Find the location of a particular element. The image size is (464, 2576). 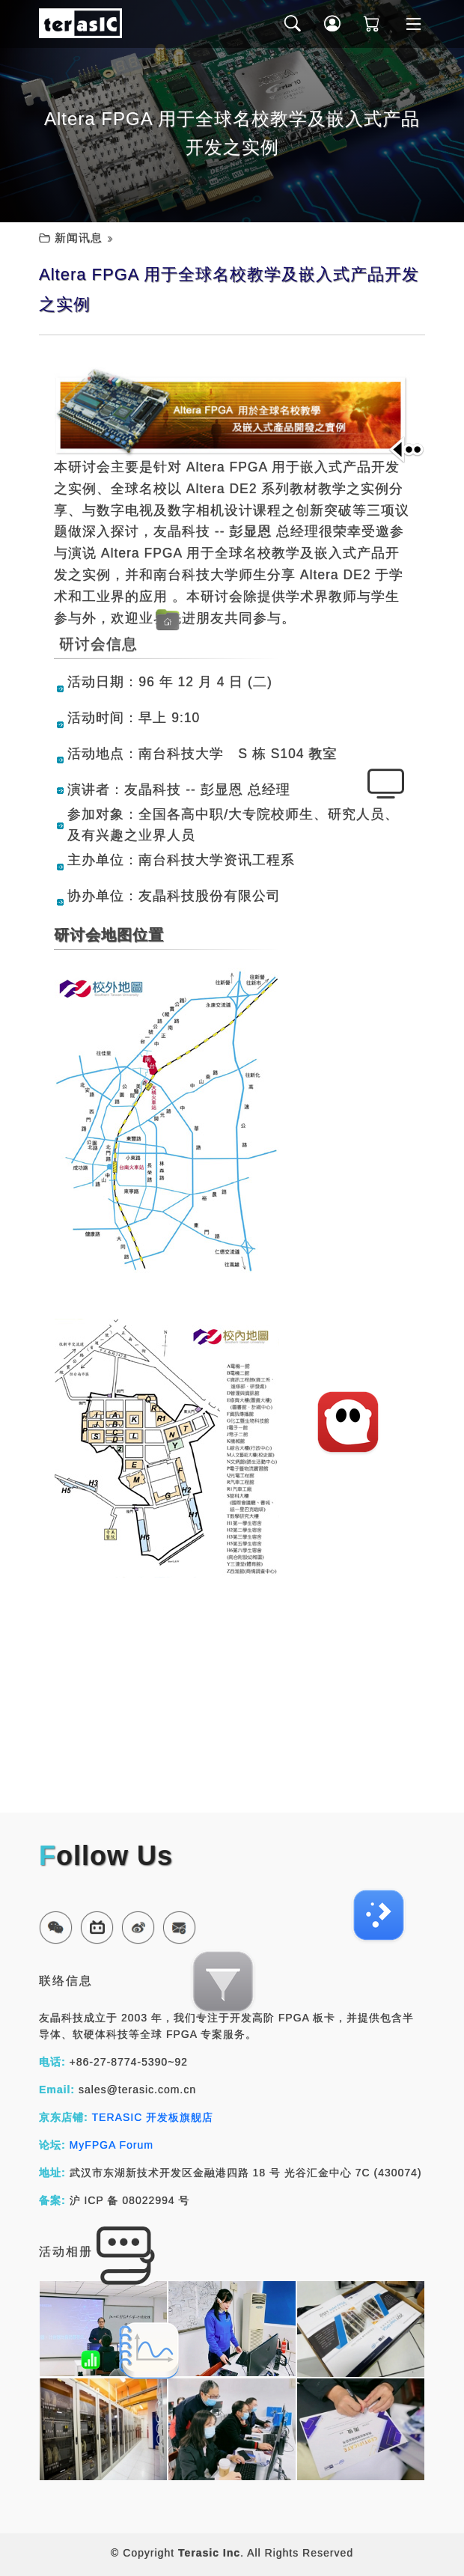

open Graphs app for data visualization is located at coordinates (150, 2351).